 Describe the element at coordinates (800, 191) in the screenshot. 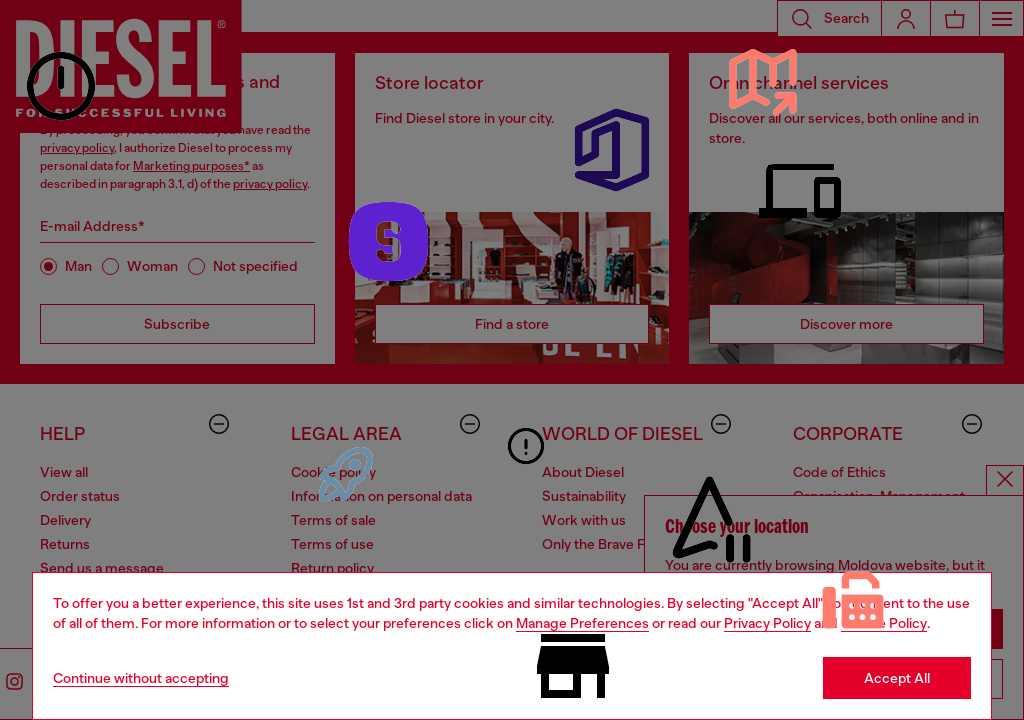

I see `link or sync devices together` at that location.